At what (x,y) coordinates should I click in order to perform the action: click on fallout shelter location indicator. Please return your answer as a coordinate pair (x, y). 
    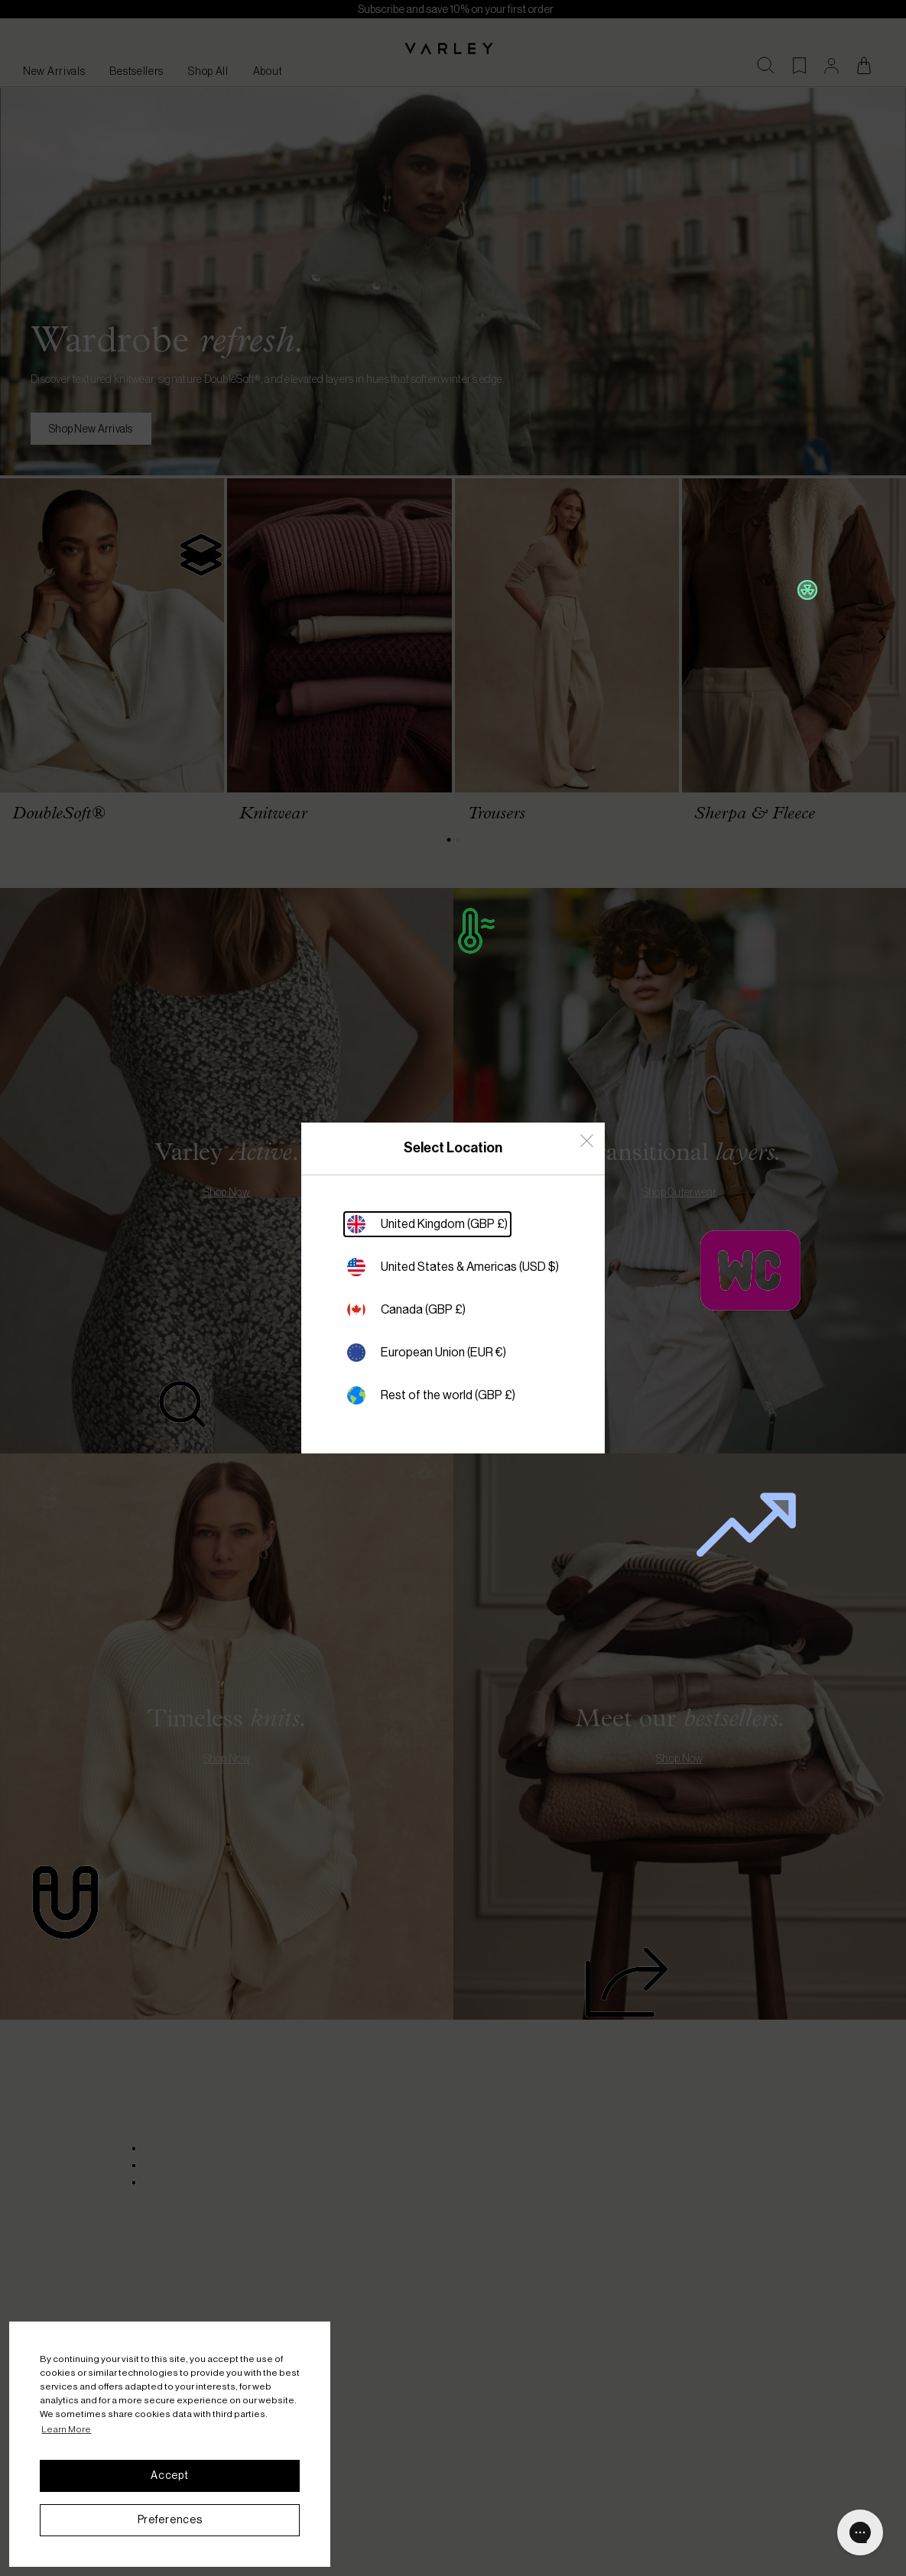
    Looking at the image, I should click on (807, 590).